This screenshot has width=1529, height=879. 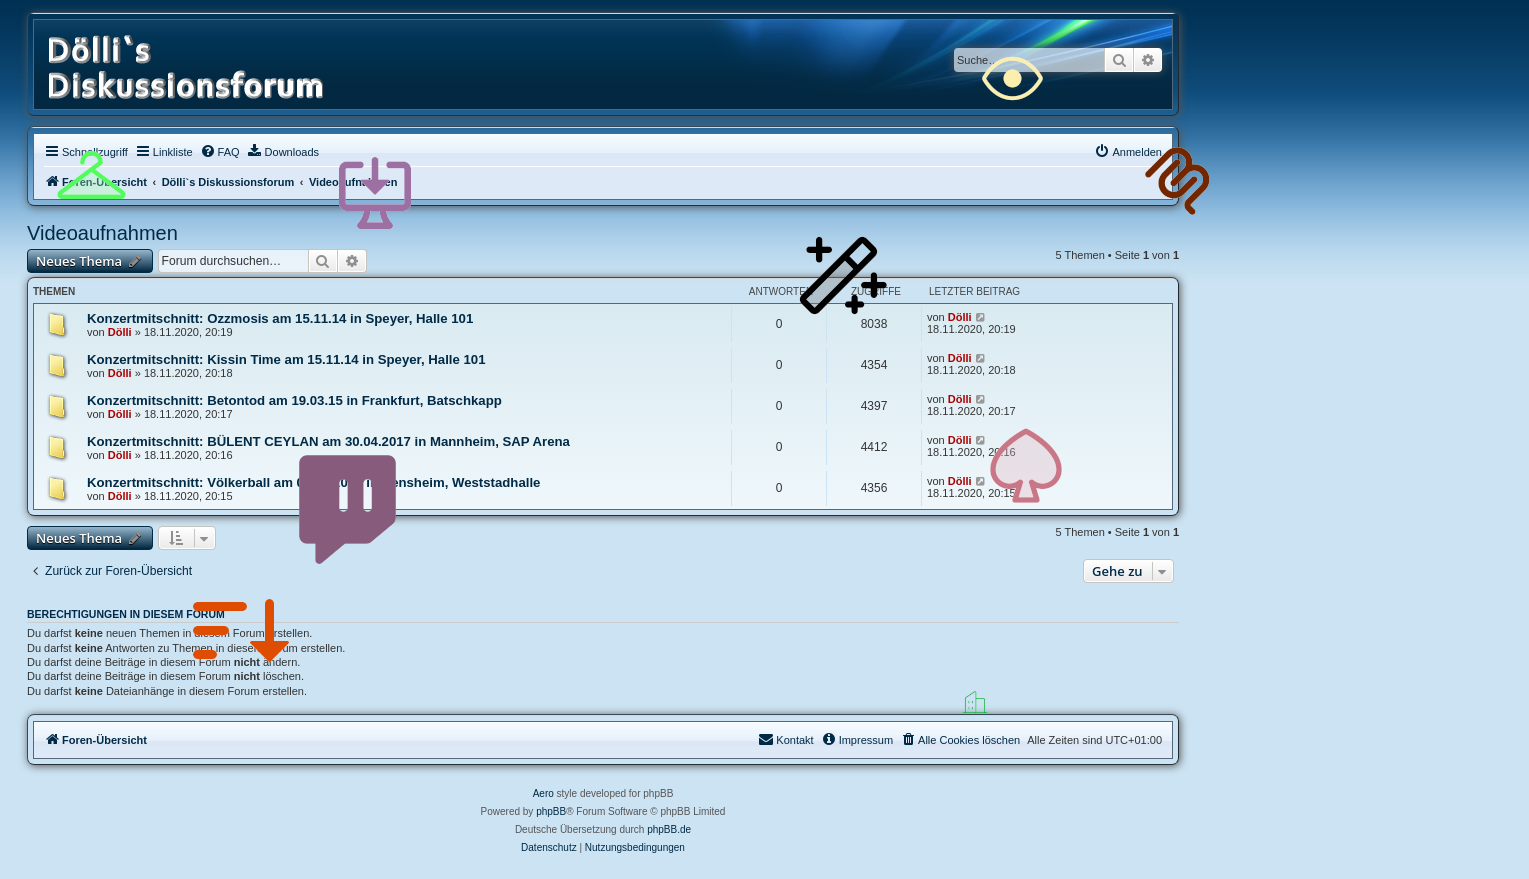 What do you see at coordinates (91, 178) in the screenshot?
I see `access wardrobe or clothing options` at bounding box center [91, 178].